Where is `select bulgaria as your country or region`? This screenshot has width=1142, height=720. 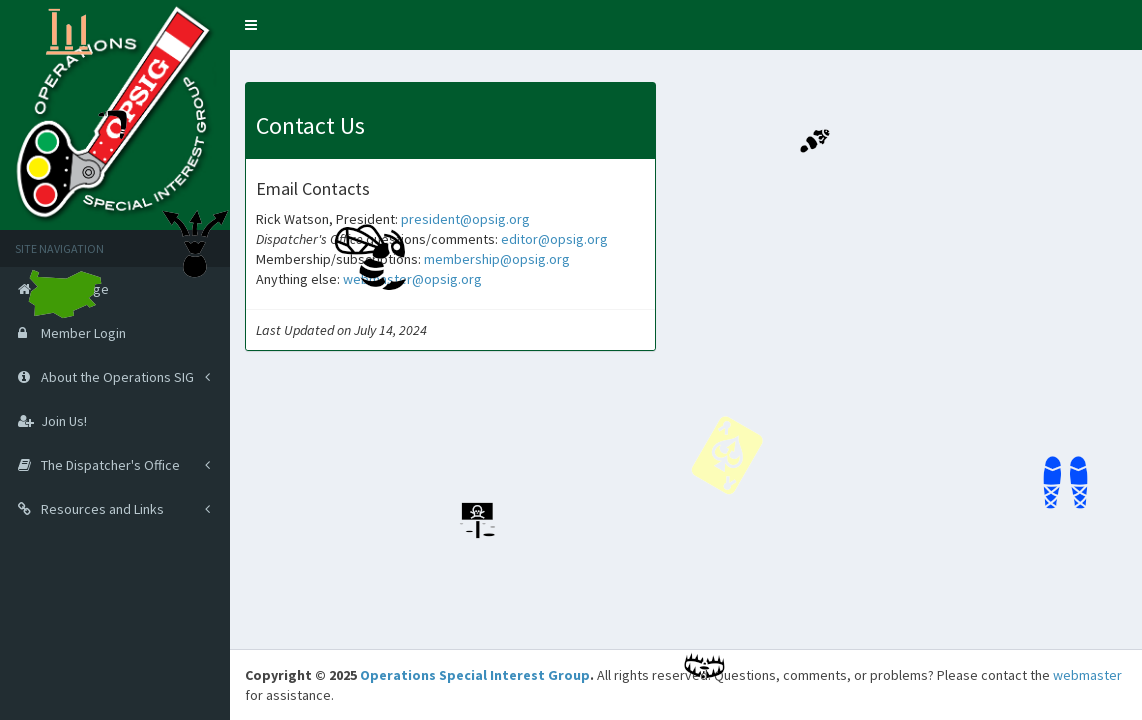 select bulgaria as your country or region is located at coordinates (65, 294).